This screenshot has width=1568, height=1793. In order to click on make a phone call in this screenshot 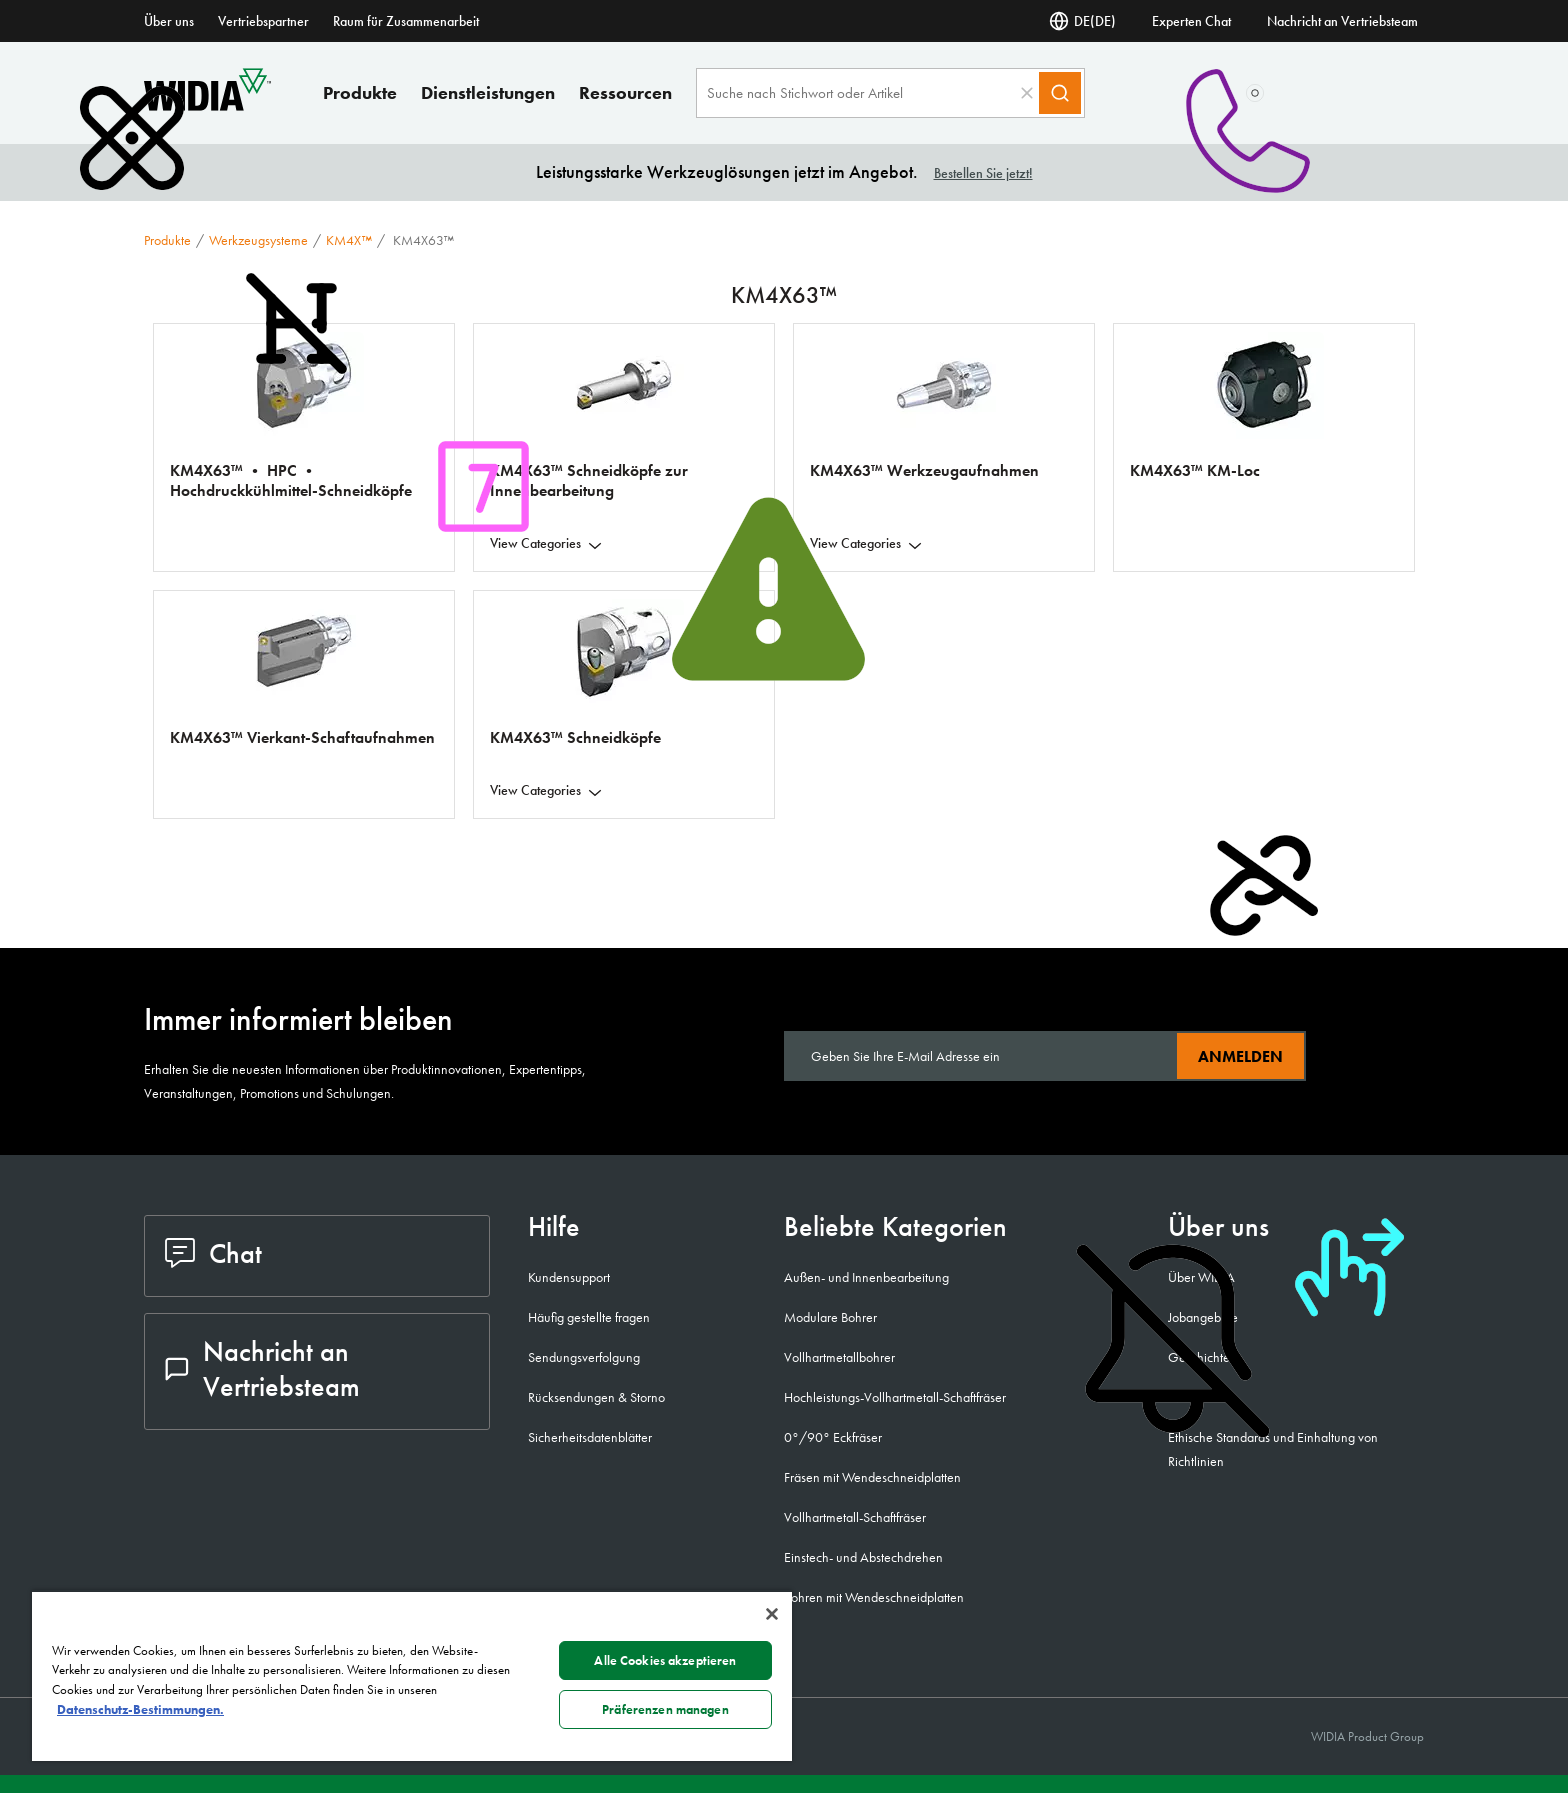, I will do `click(1245, 133)`.